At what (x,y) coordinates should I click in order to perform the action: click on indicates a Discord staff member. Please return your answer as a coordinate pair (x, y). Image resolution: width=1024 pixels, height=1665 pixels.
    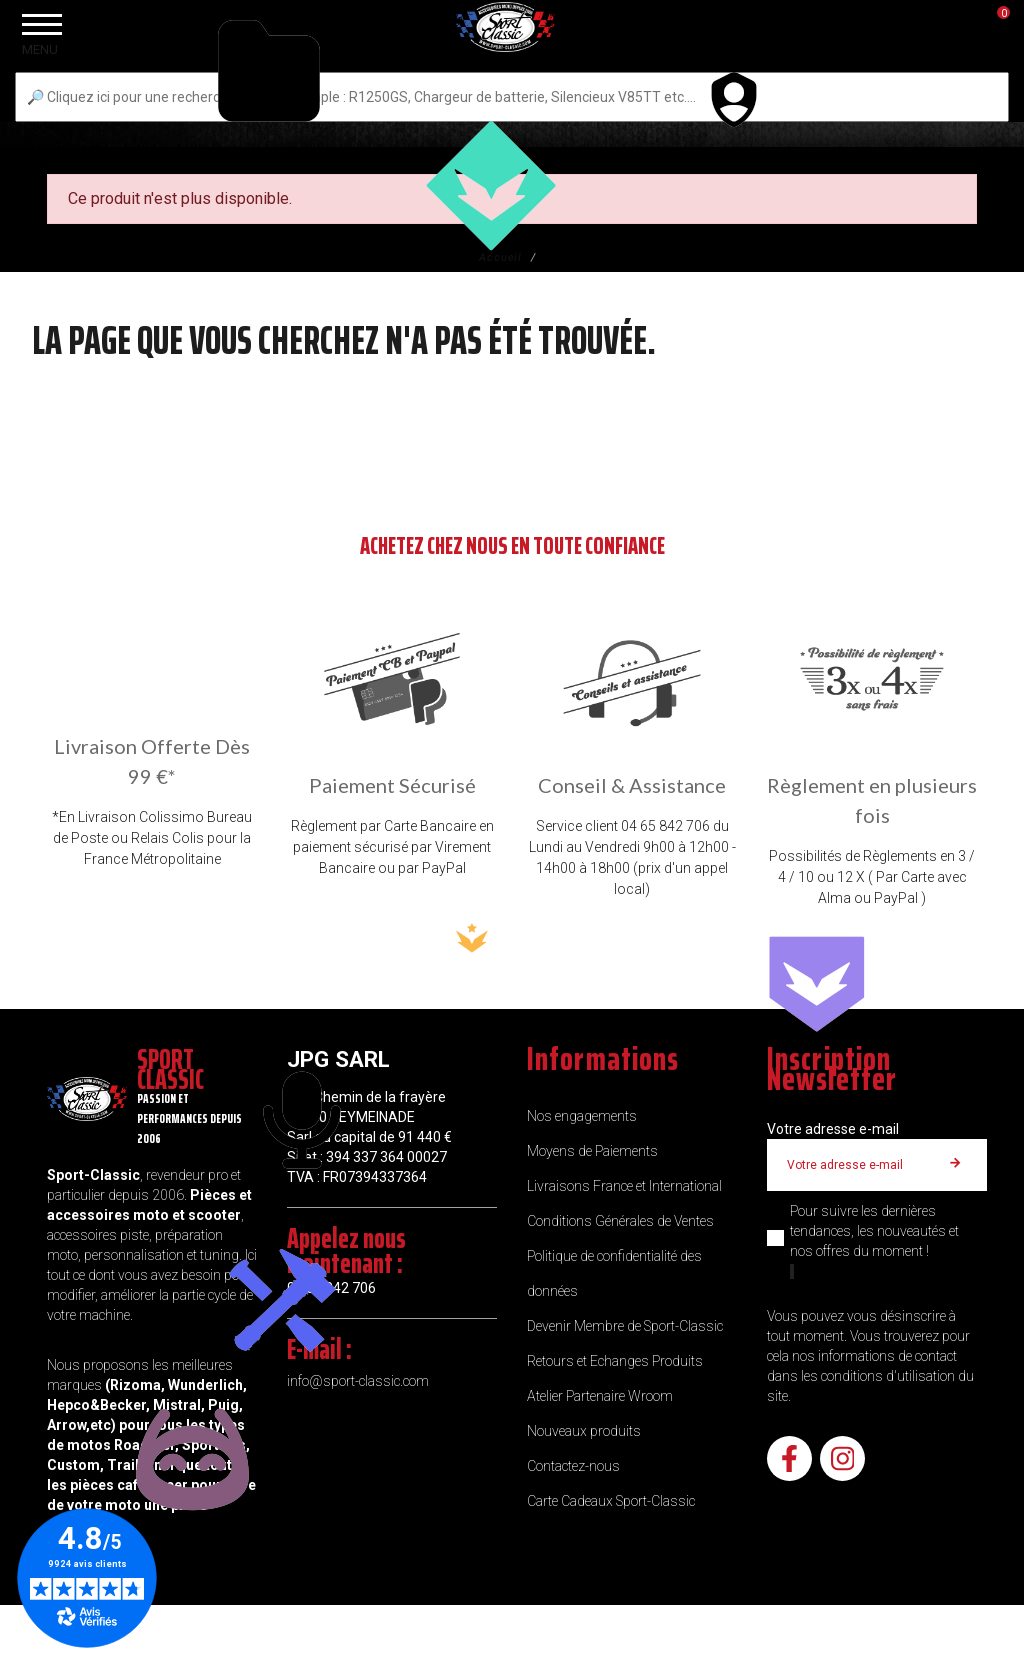
    Looking at the image, I should click on (283, 1300).